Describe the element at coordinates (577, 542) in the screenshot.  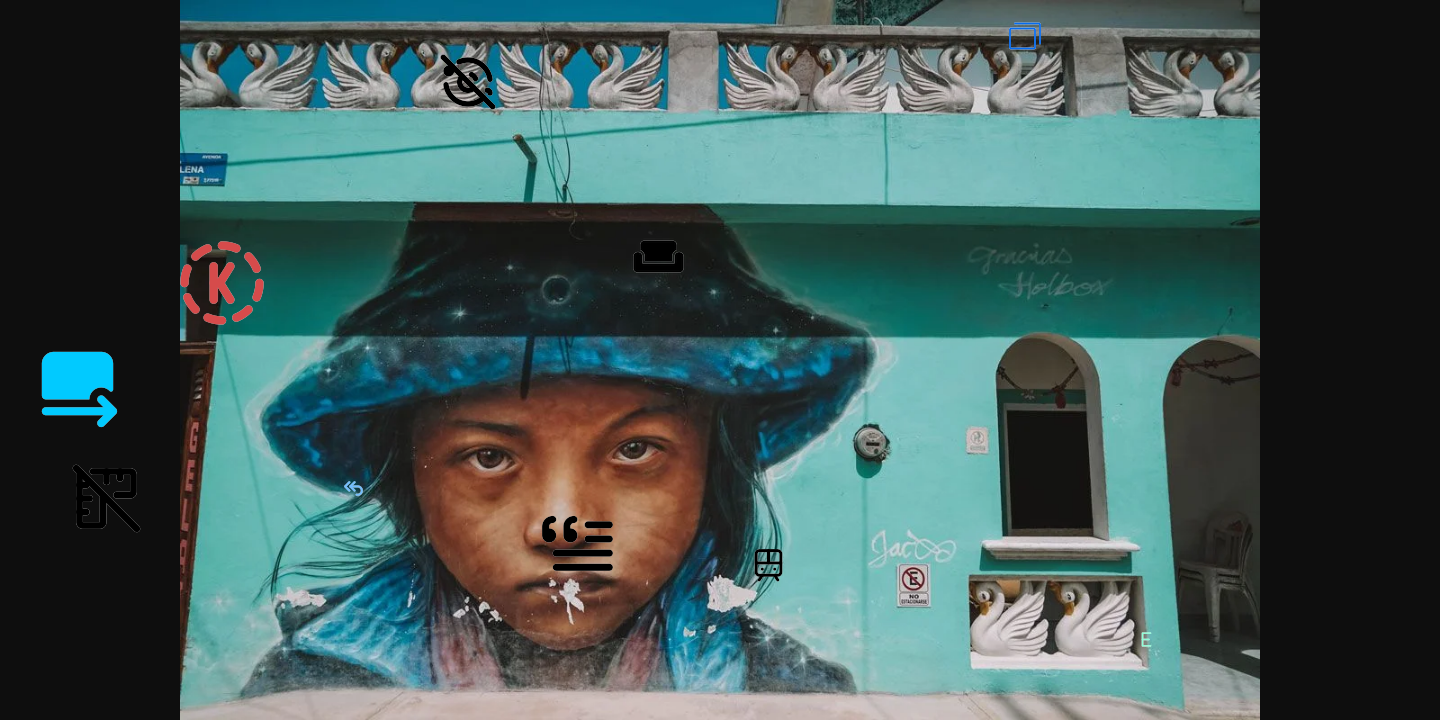
I see `insert a blockquote` at that location.